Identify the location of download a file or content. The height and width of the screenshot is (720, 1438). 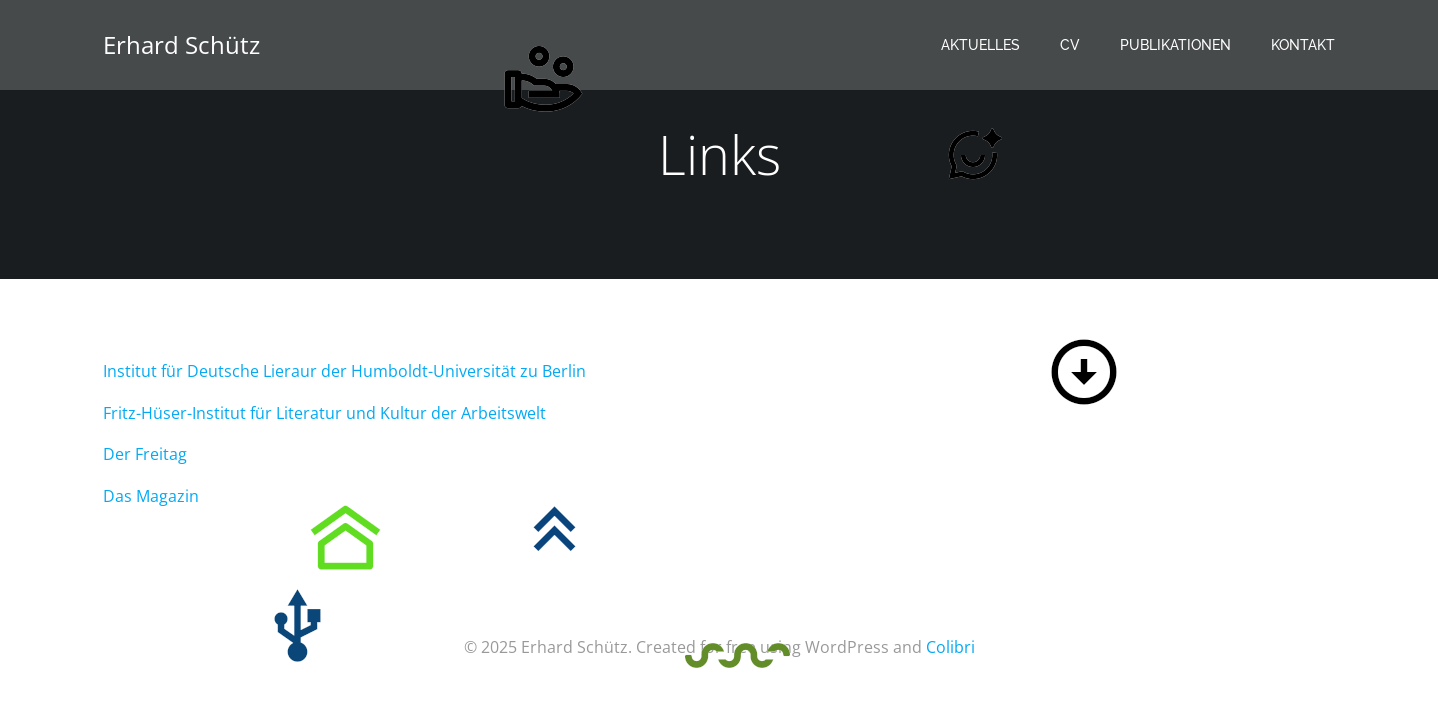
(1084, 372).